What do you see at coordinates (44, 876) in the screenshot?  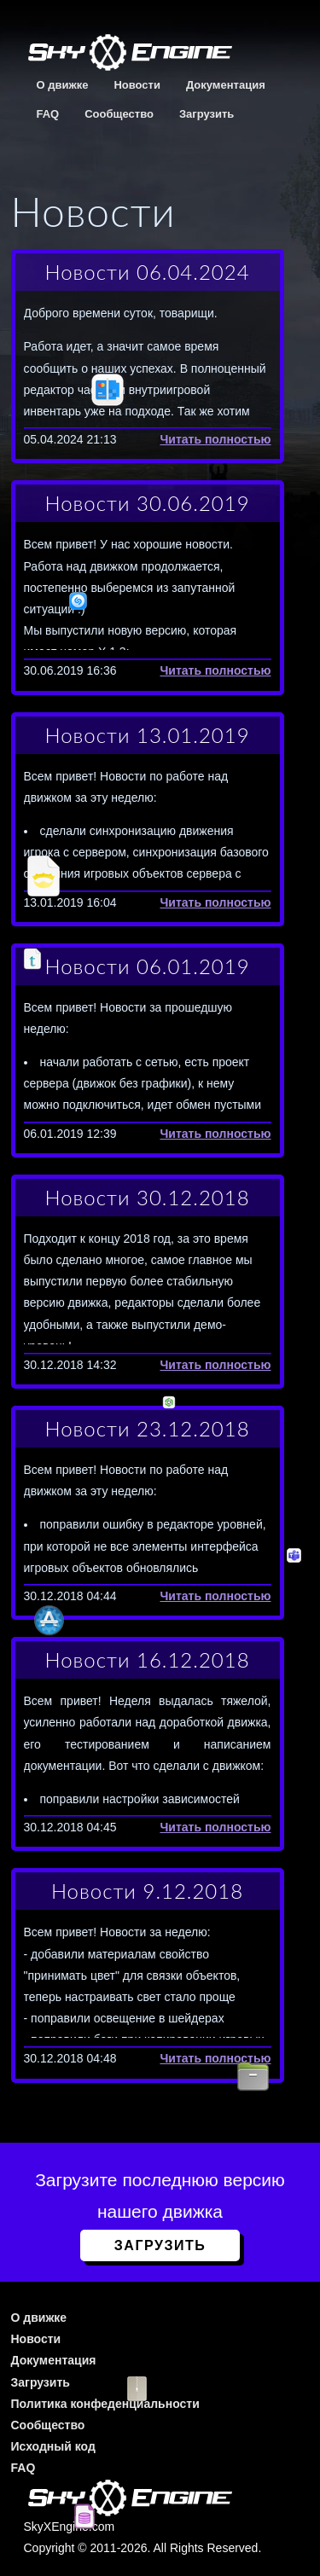 I see `a nim programming language source file` at bounding box center [44, 876].